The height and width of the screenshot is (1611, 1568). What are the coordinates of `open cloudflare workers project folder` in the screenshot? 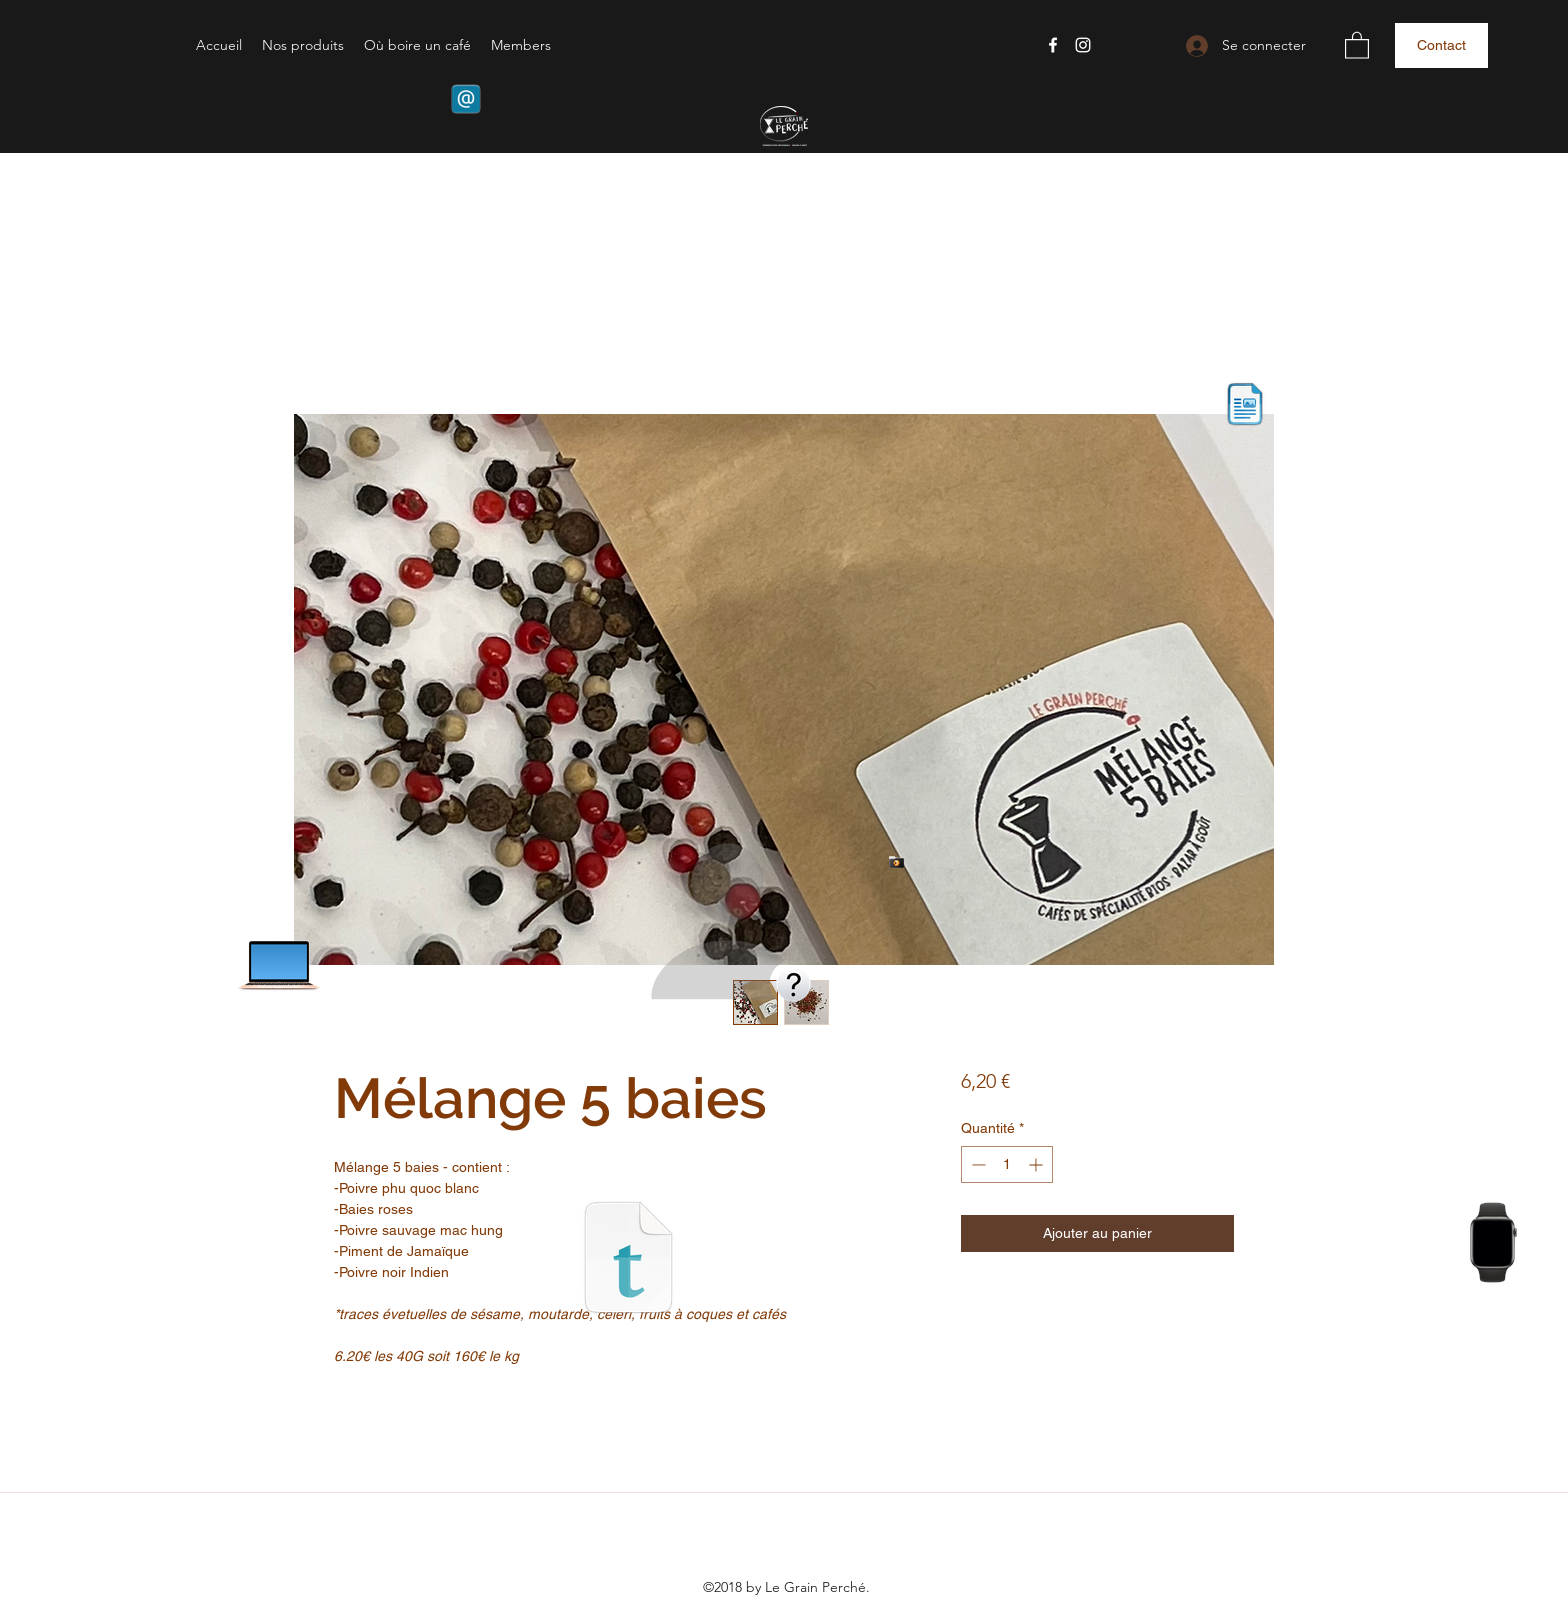 It's located at (896, 862).